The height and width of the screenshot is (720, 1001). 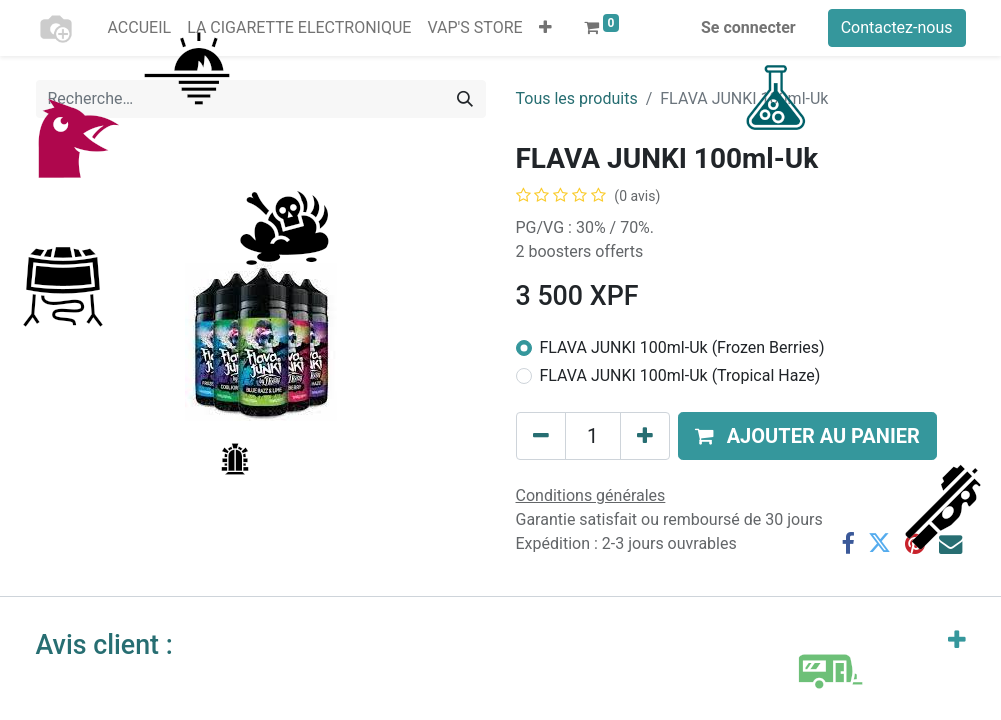 What do you see at coordinates (284, 220) in the screenshot?
I see `indicates hazardous or toxic content` at bounding box center [284, 220].